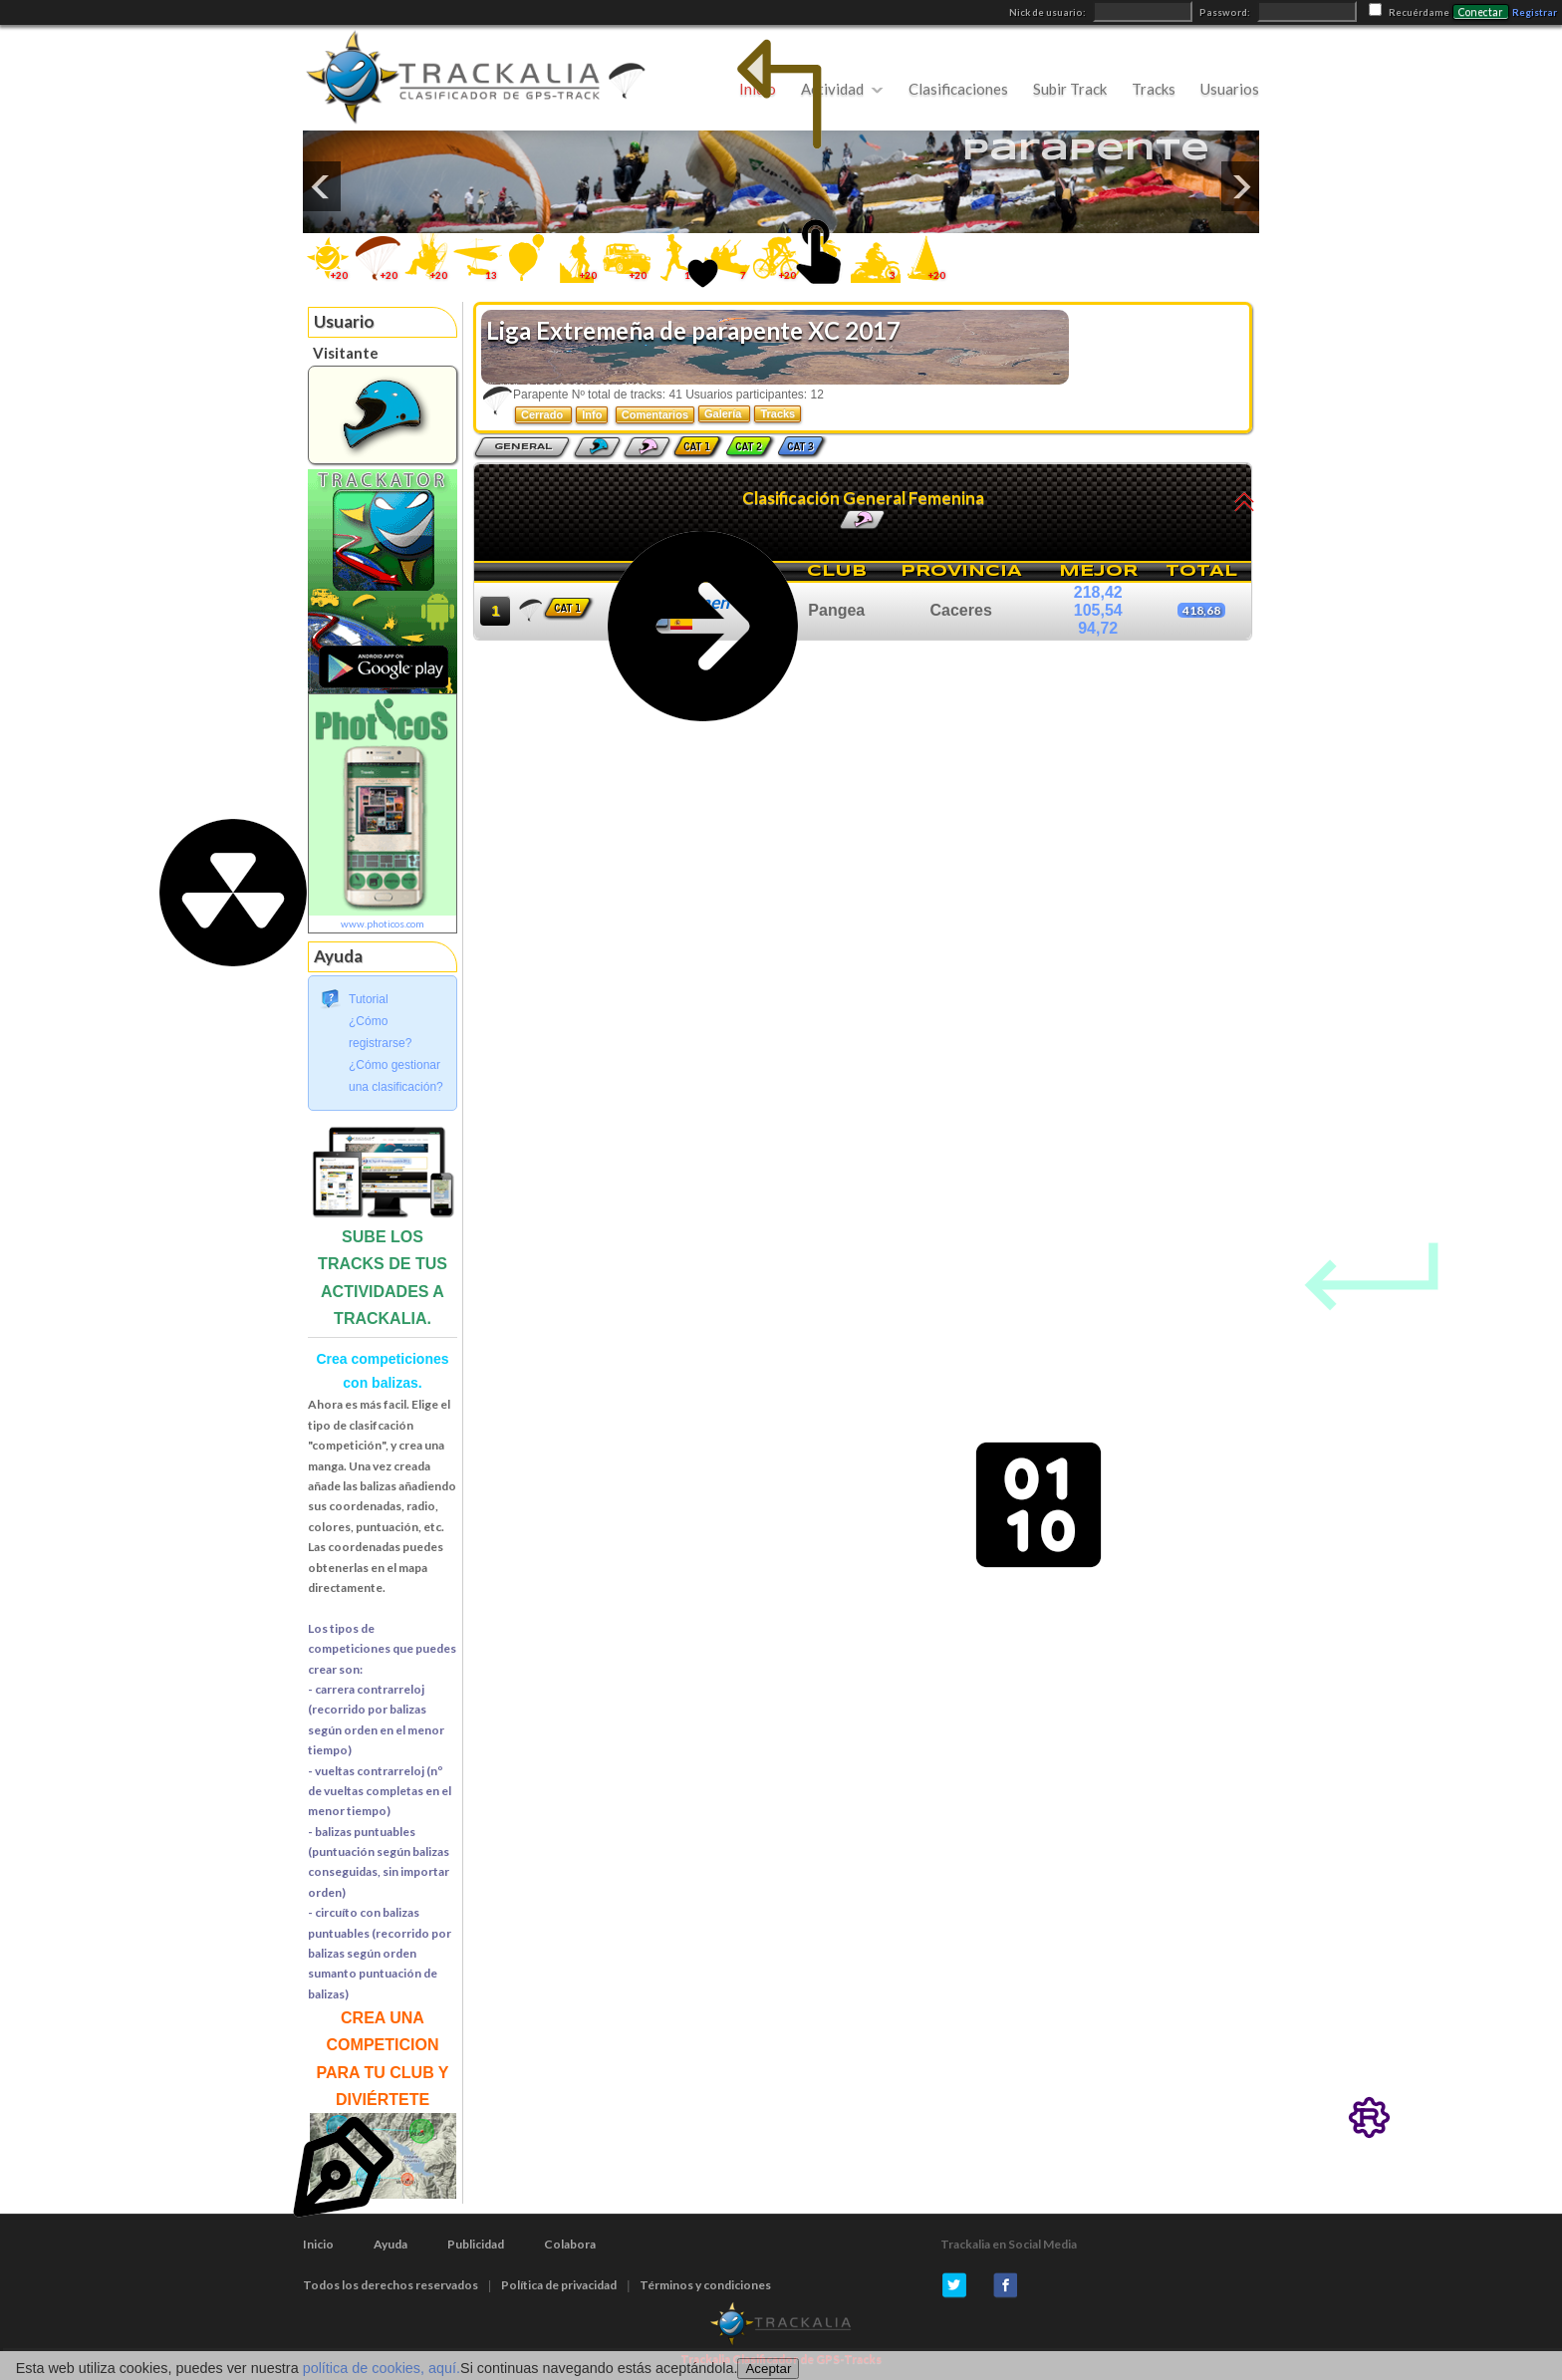  What do you see at coordinates (233, 893) in the screenshot?
I see `fallout shelter location indicator` at bounding box center [233, 893].